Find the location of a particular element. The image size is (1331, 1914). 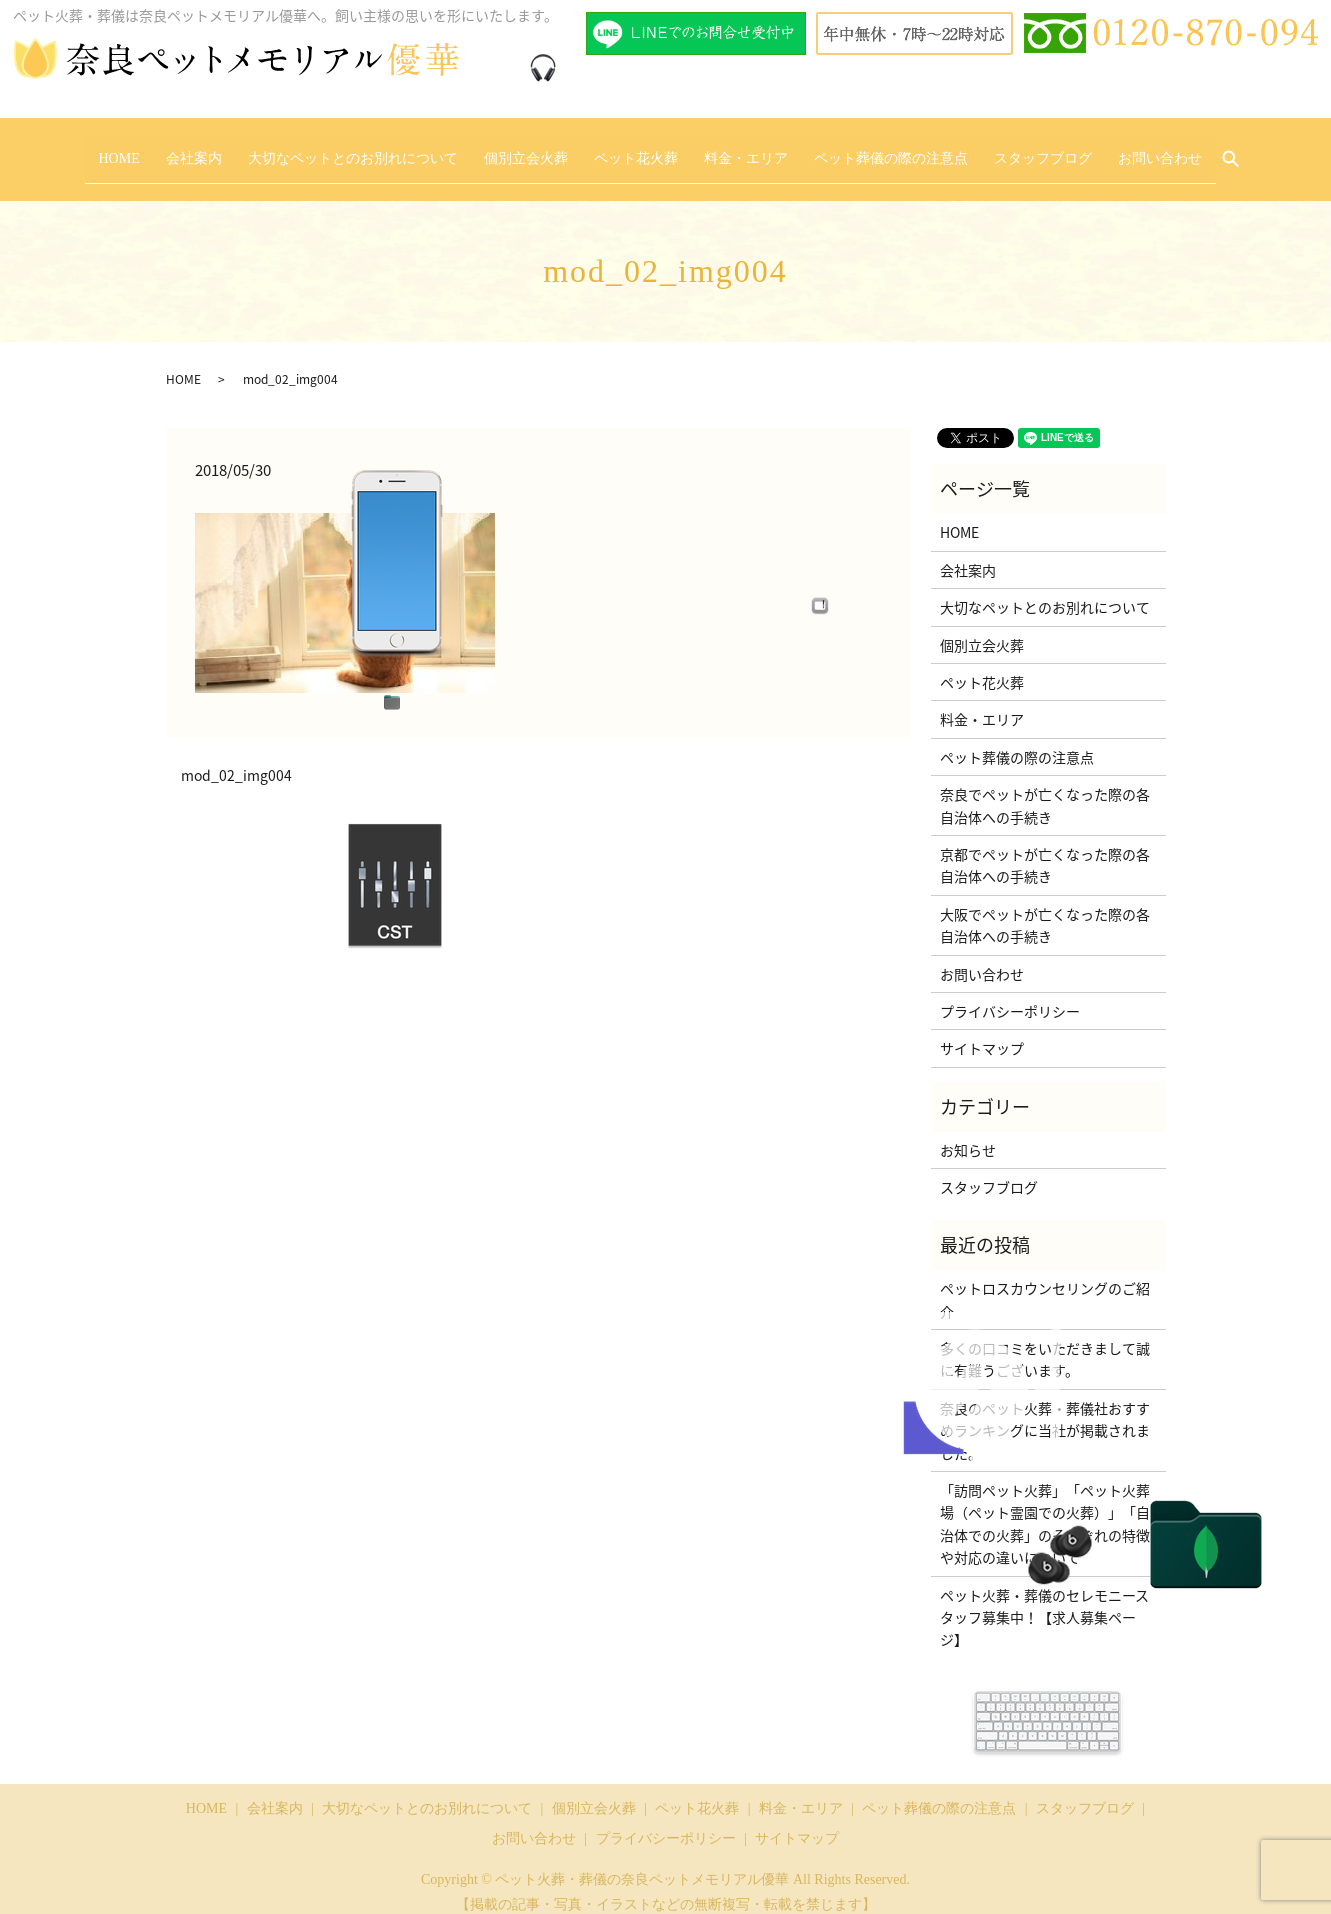

generate or build a media library is located at coordinates (974, 1390).